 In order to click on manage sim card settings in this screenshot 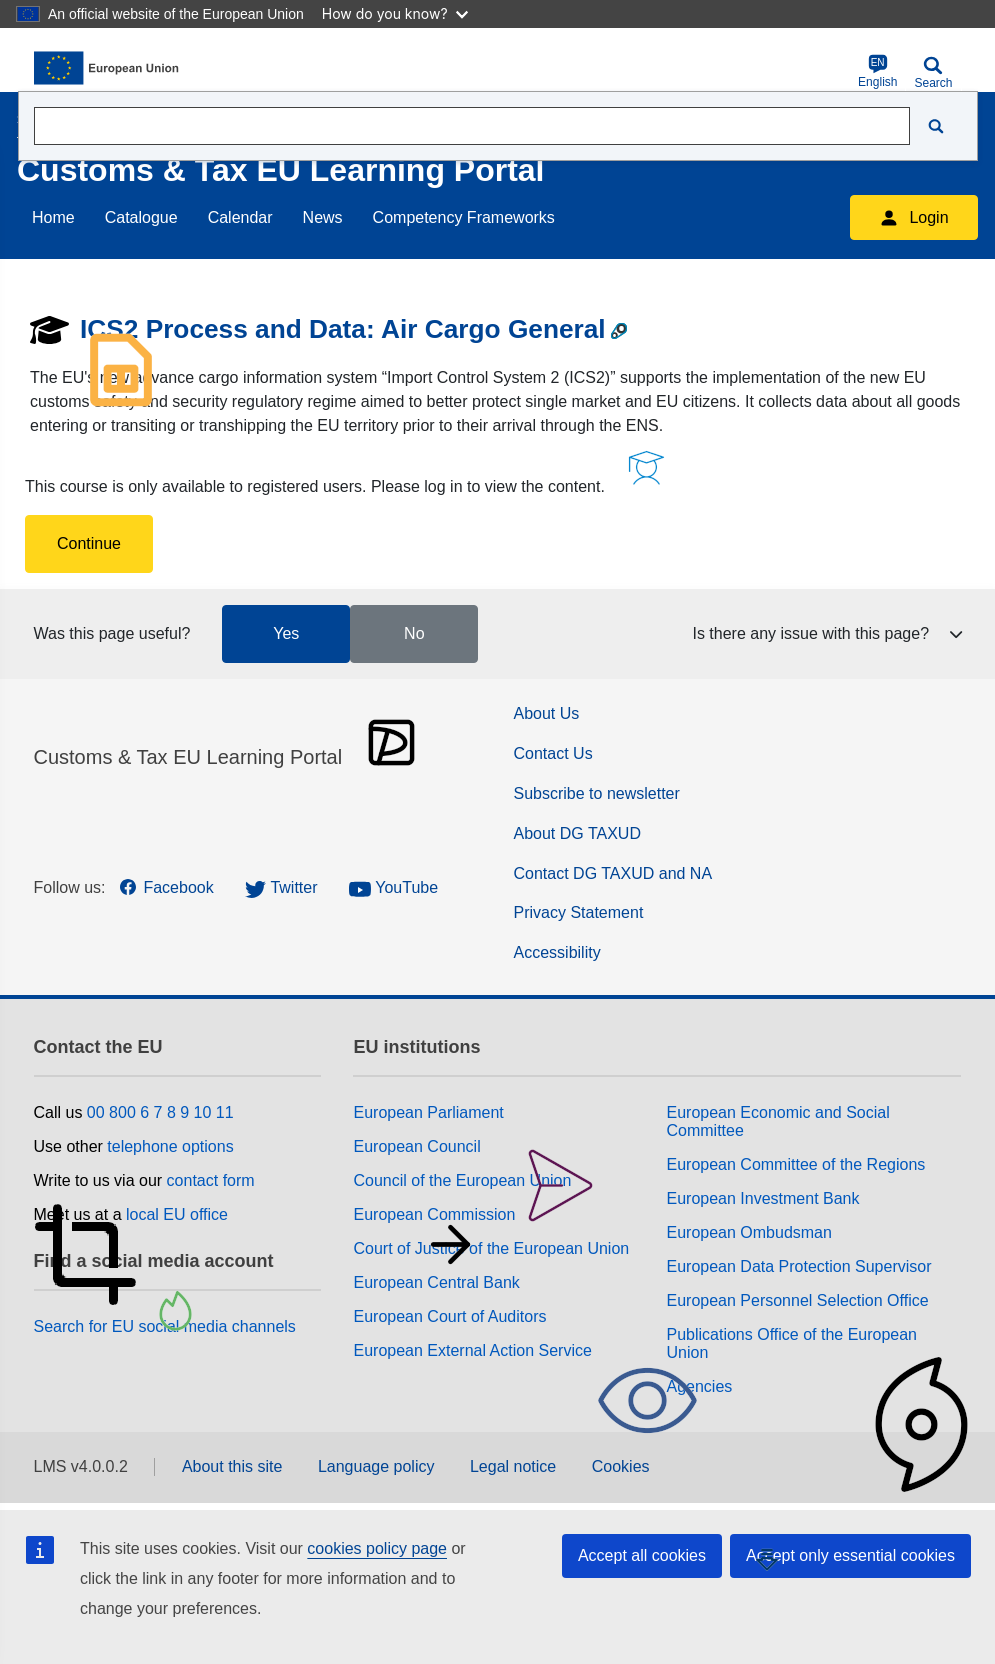, I will do `click(121, 370)`.